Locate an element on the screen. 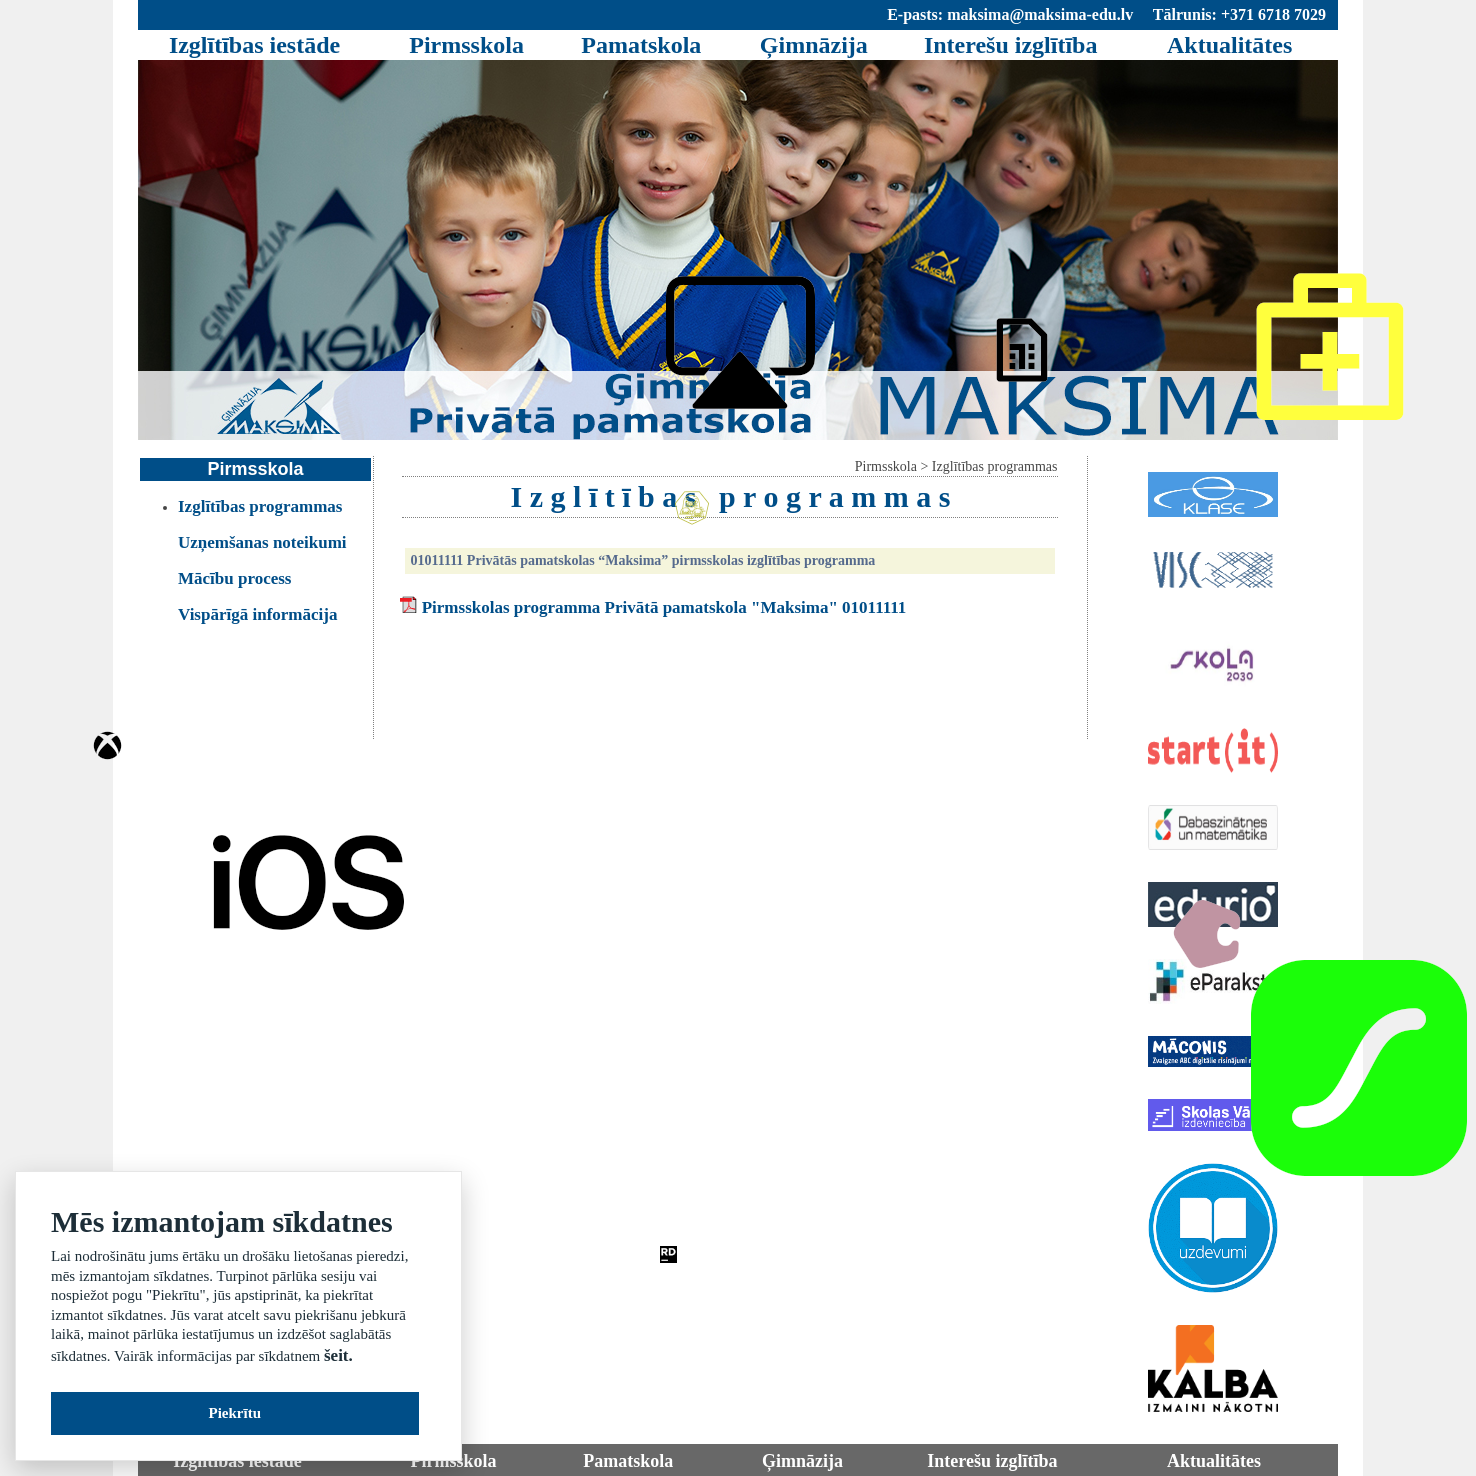  view sim card information is located at coordinates (1022, 350).